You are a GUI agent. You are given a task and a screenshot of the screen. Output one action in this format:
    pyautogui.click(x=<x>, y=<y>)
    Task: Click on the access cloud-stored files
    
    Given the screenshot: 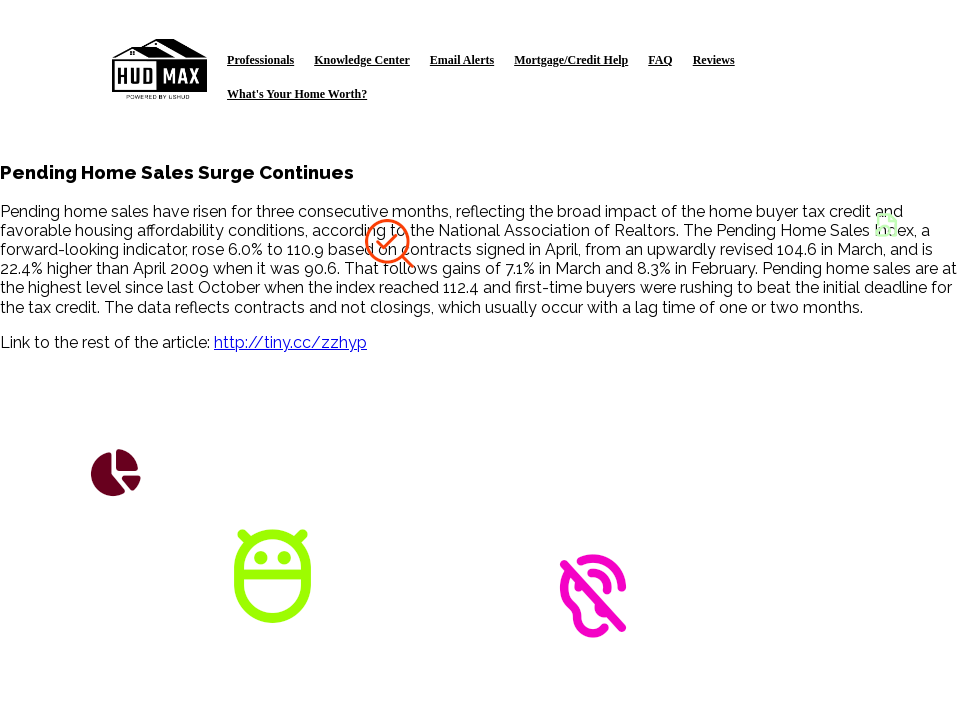 What is the action you would take?
    pyautogui.click(x=887, y=225)
    